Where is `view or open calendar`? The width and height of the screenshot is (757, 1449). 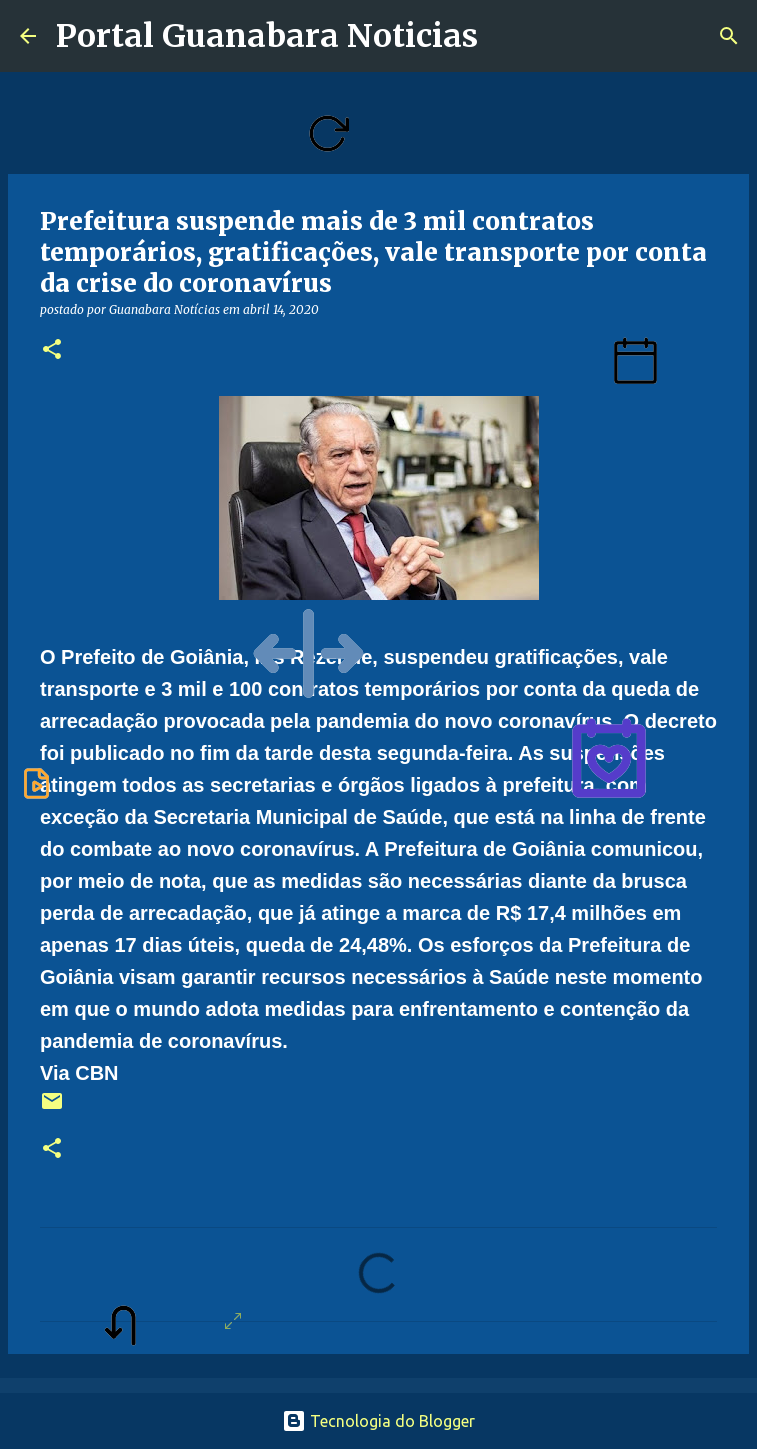 view or open calendar is located at coordinates (635, 362).